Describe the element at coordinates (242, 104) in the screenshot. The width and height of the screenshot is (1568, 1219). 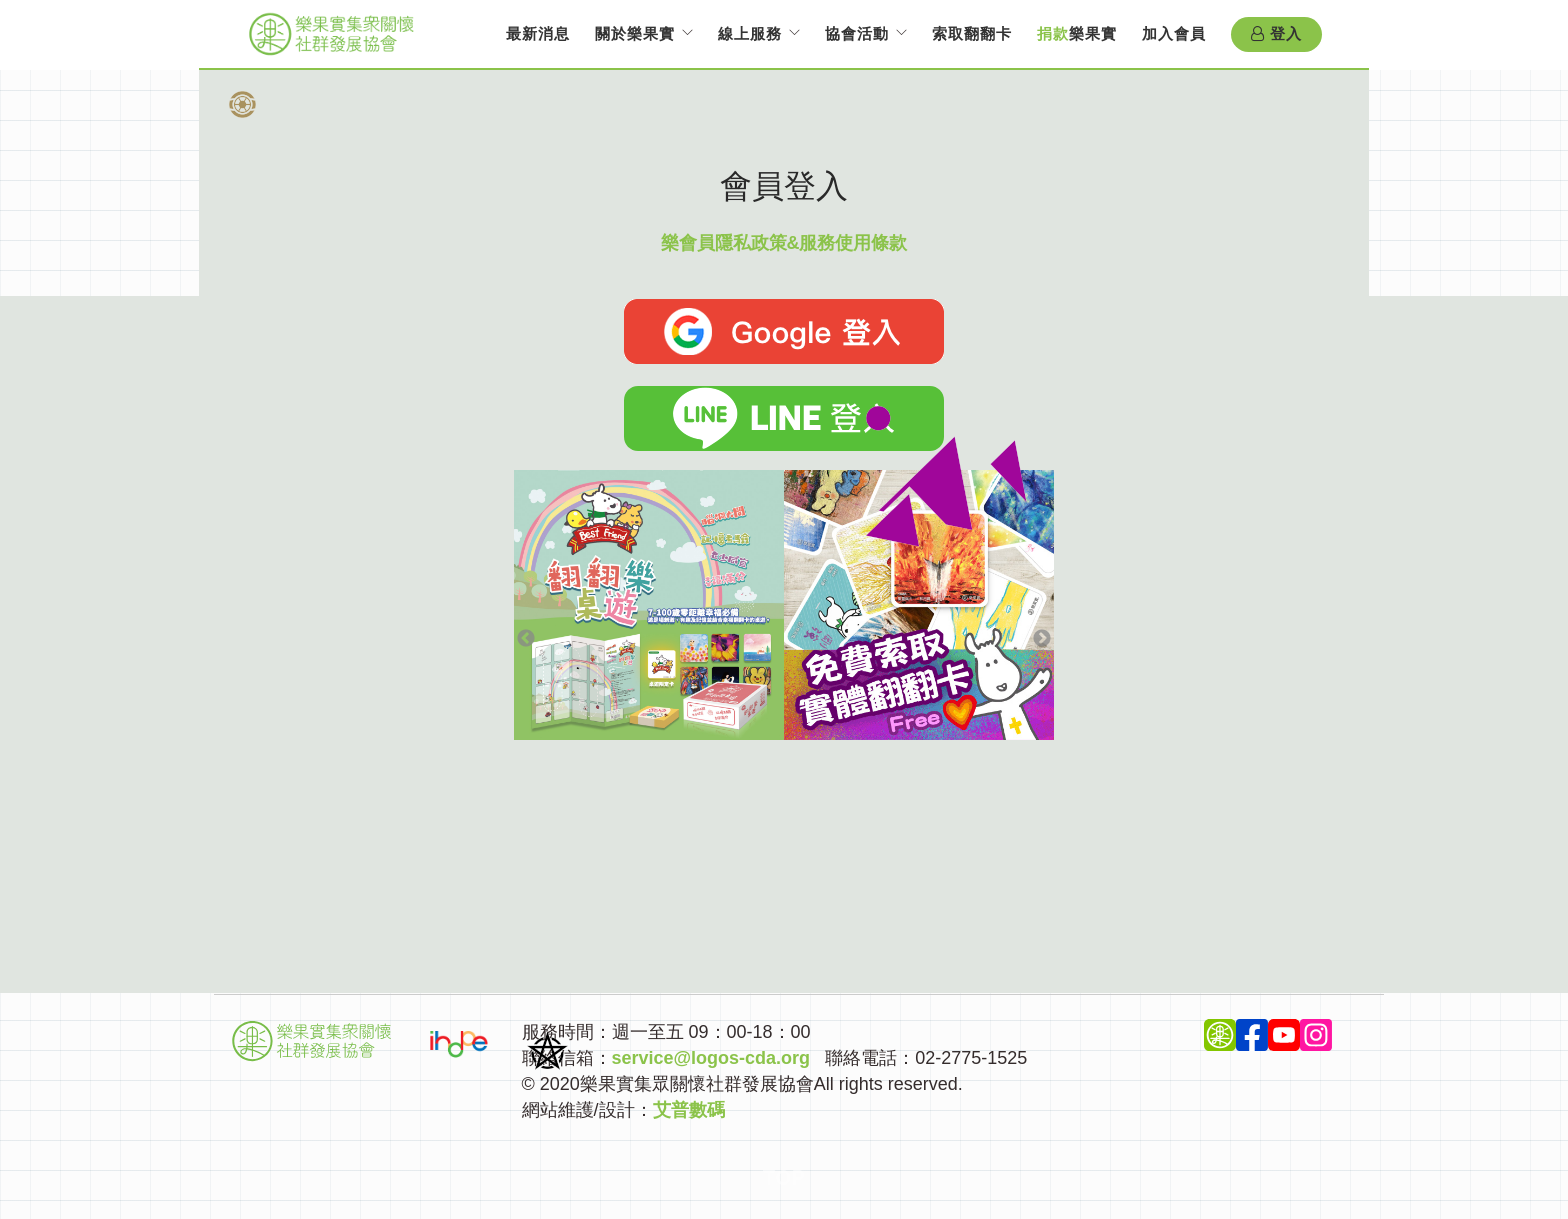
I see `navigate or steer game controls` at that location.